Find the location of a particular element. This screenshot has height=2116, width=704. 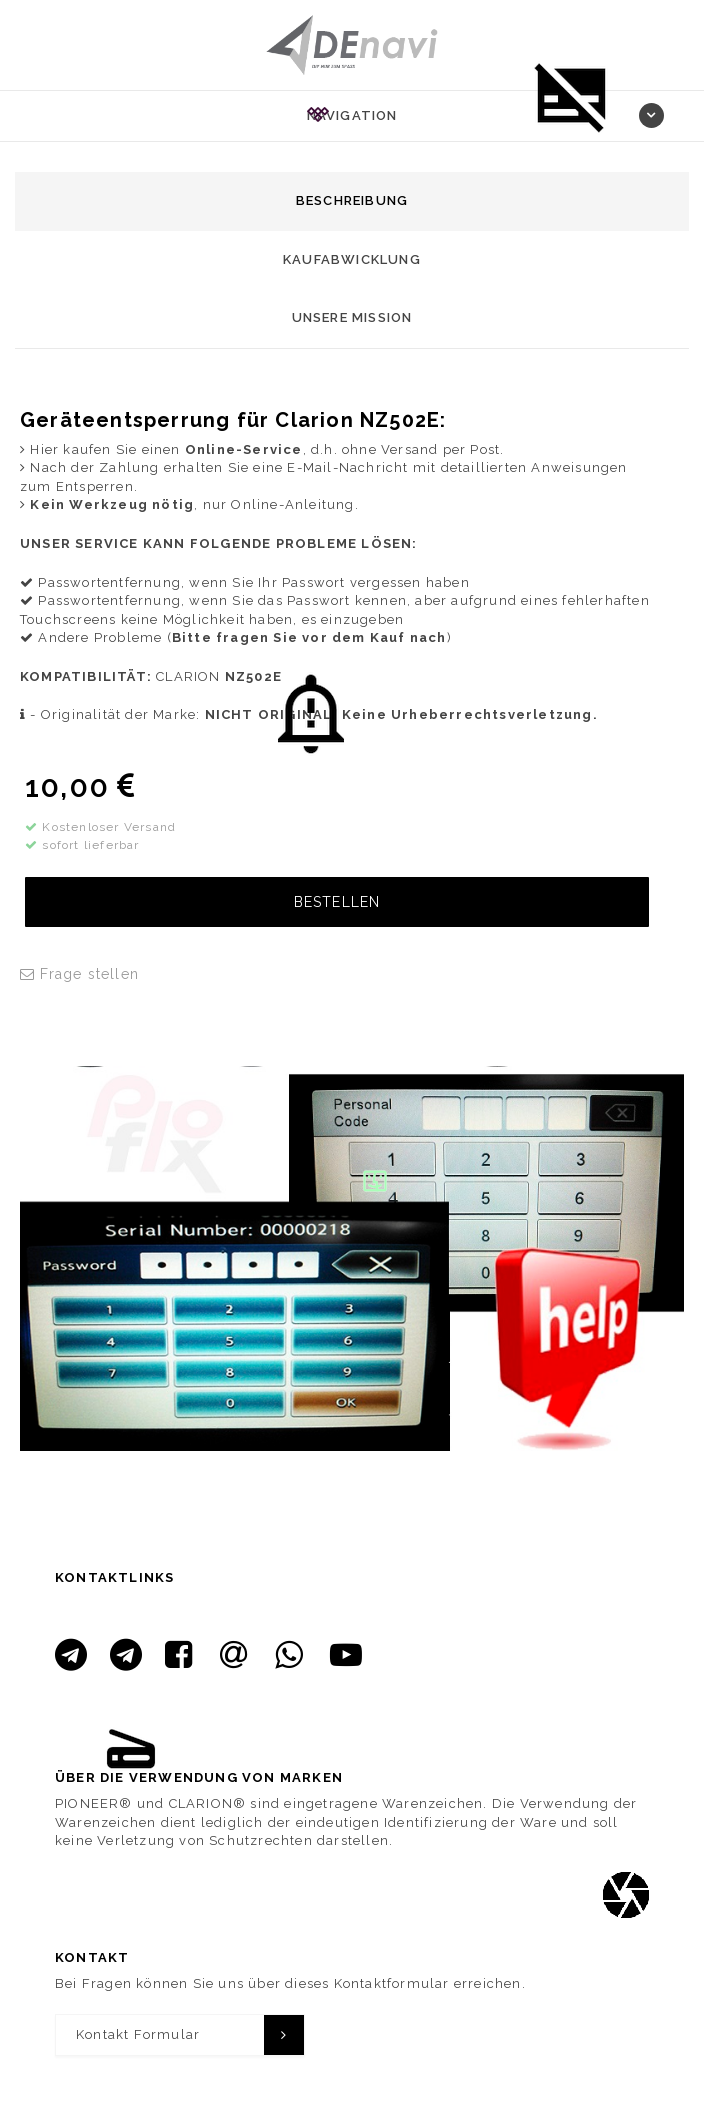

scan a document is located at coordinates (131, 1747).